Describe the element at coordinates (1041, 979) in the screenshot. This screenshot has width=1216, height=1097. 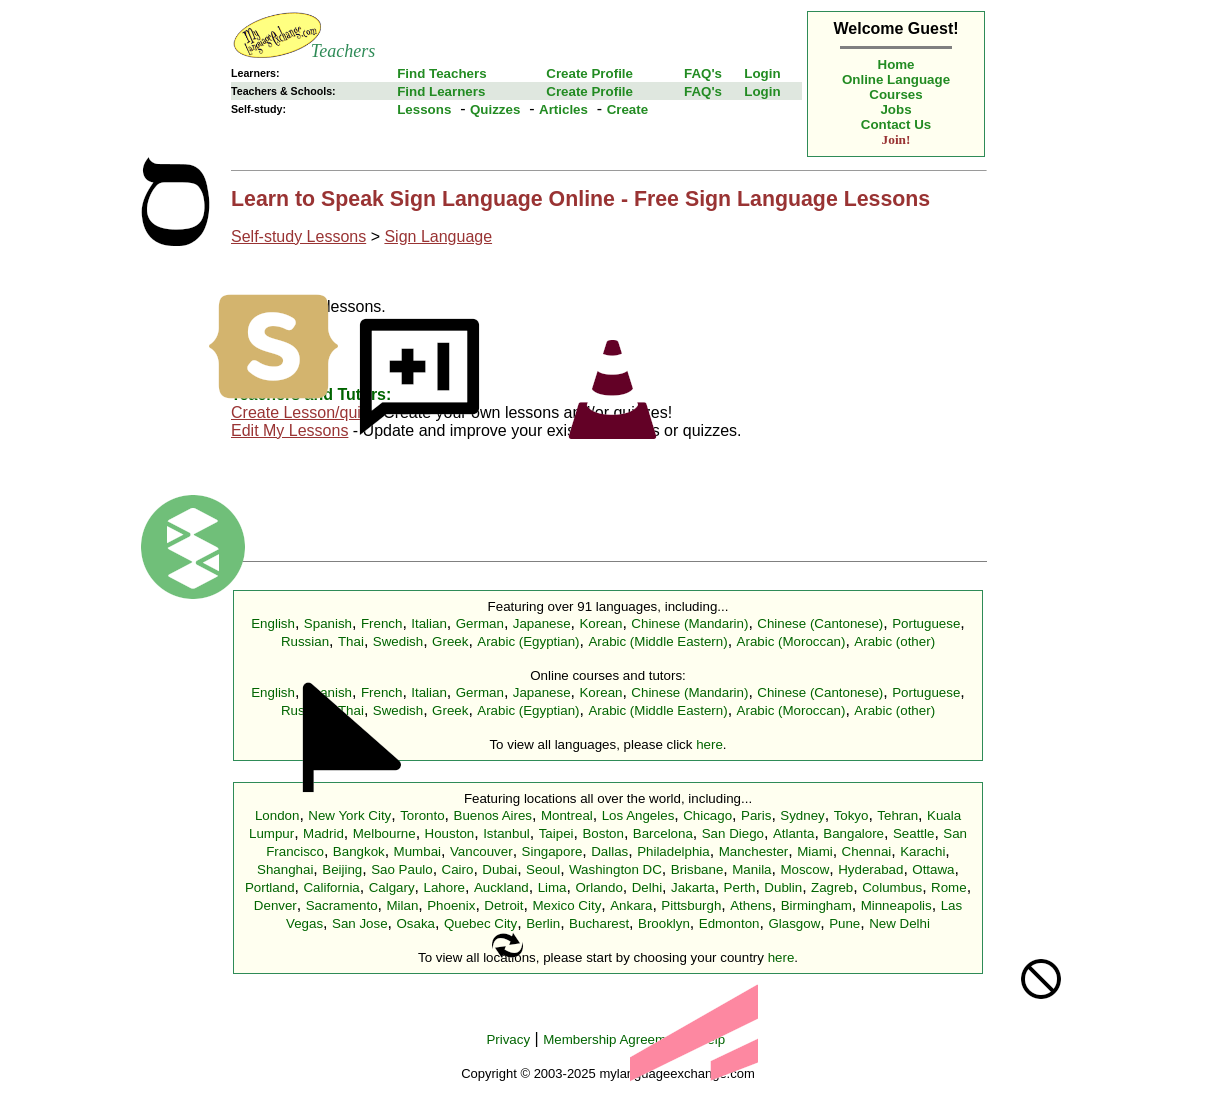
I see `indicates a blocked or restricted action` at that location.